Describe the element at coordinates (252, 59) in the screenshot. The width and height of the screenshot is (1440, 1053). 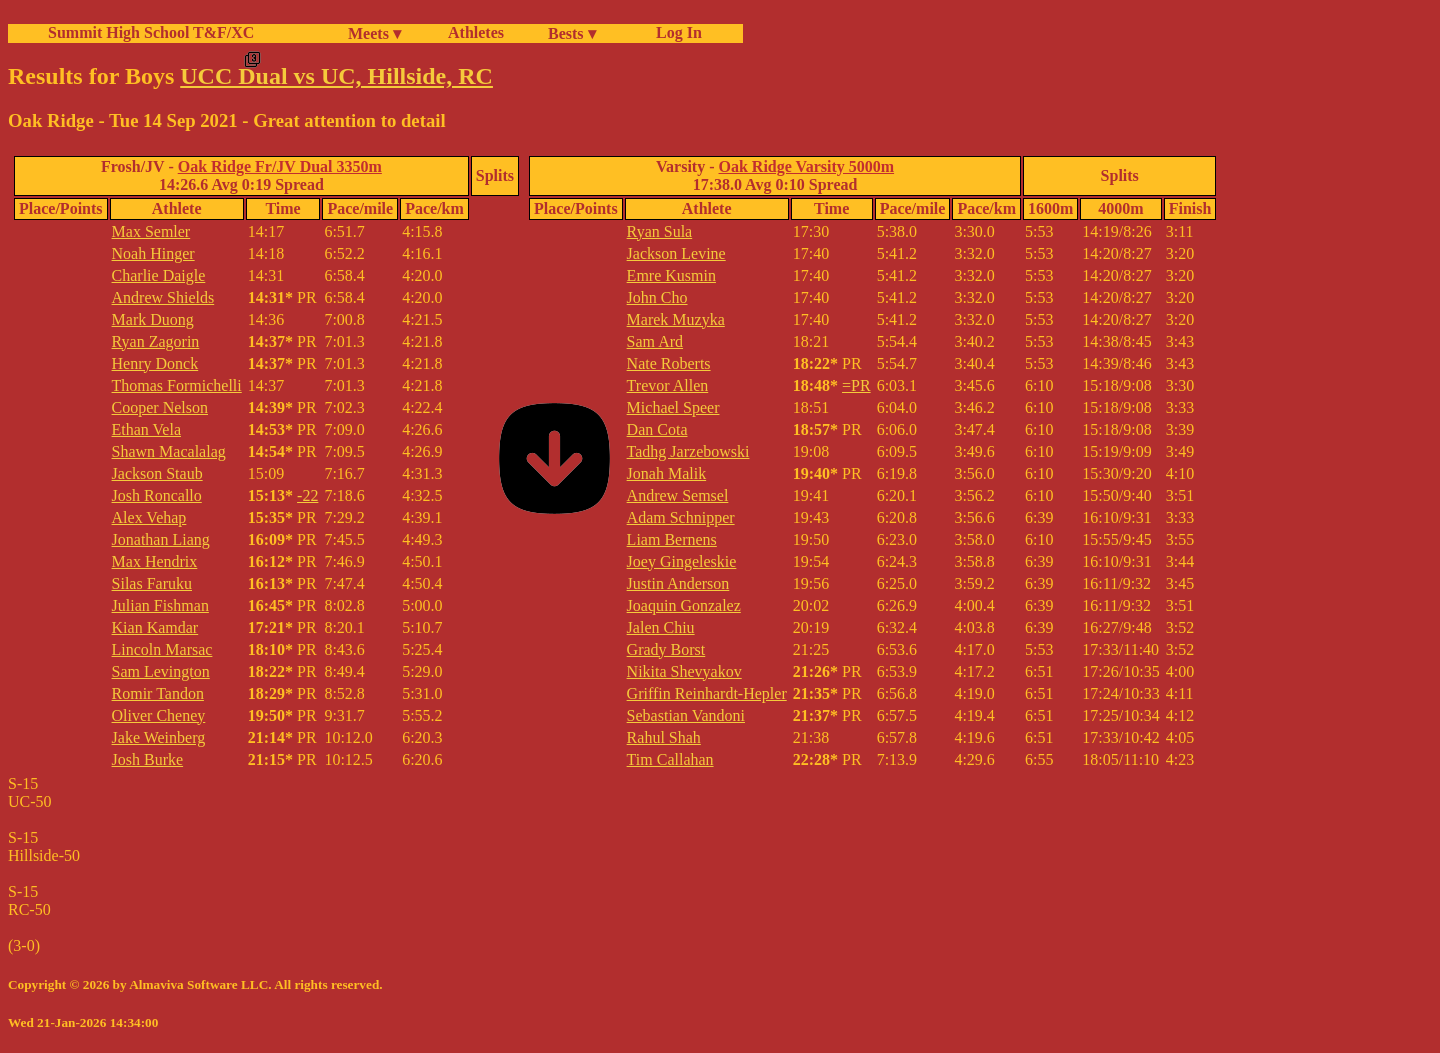
I see `view item 3 in a series or collection` at that location.